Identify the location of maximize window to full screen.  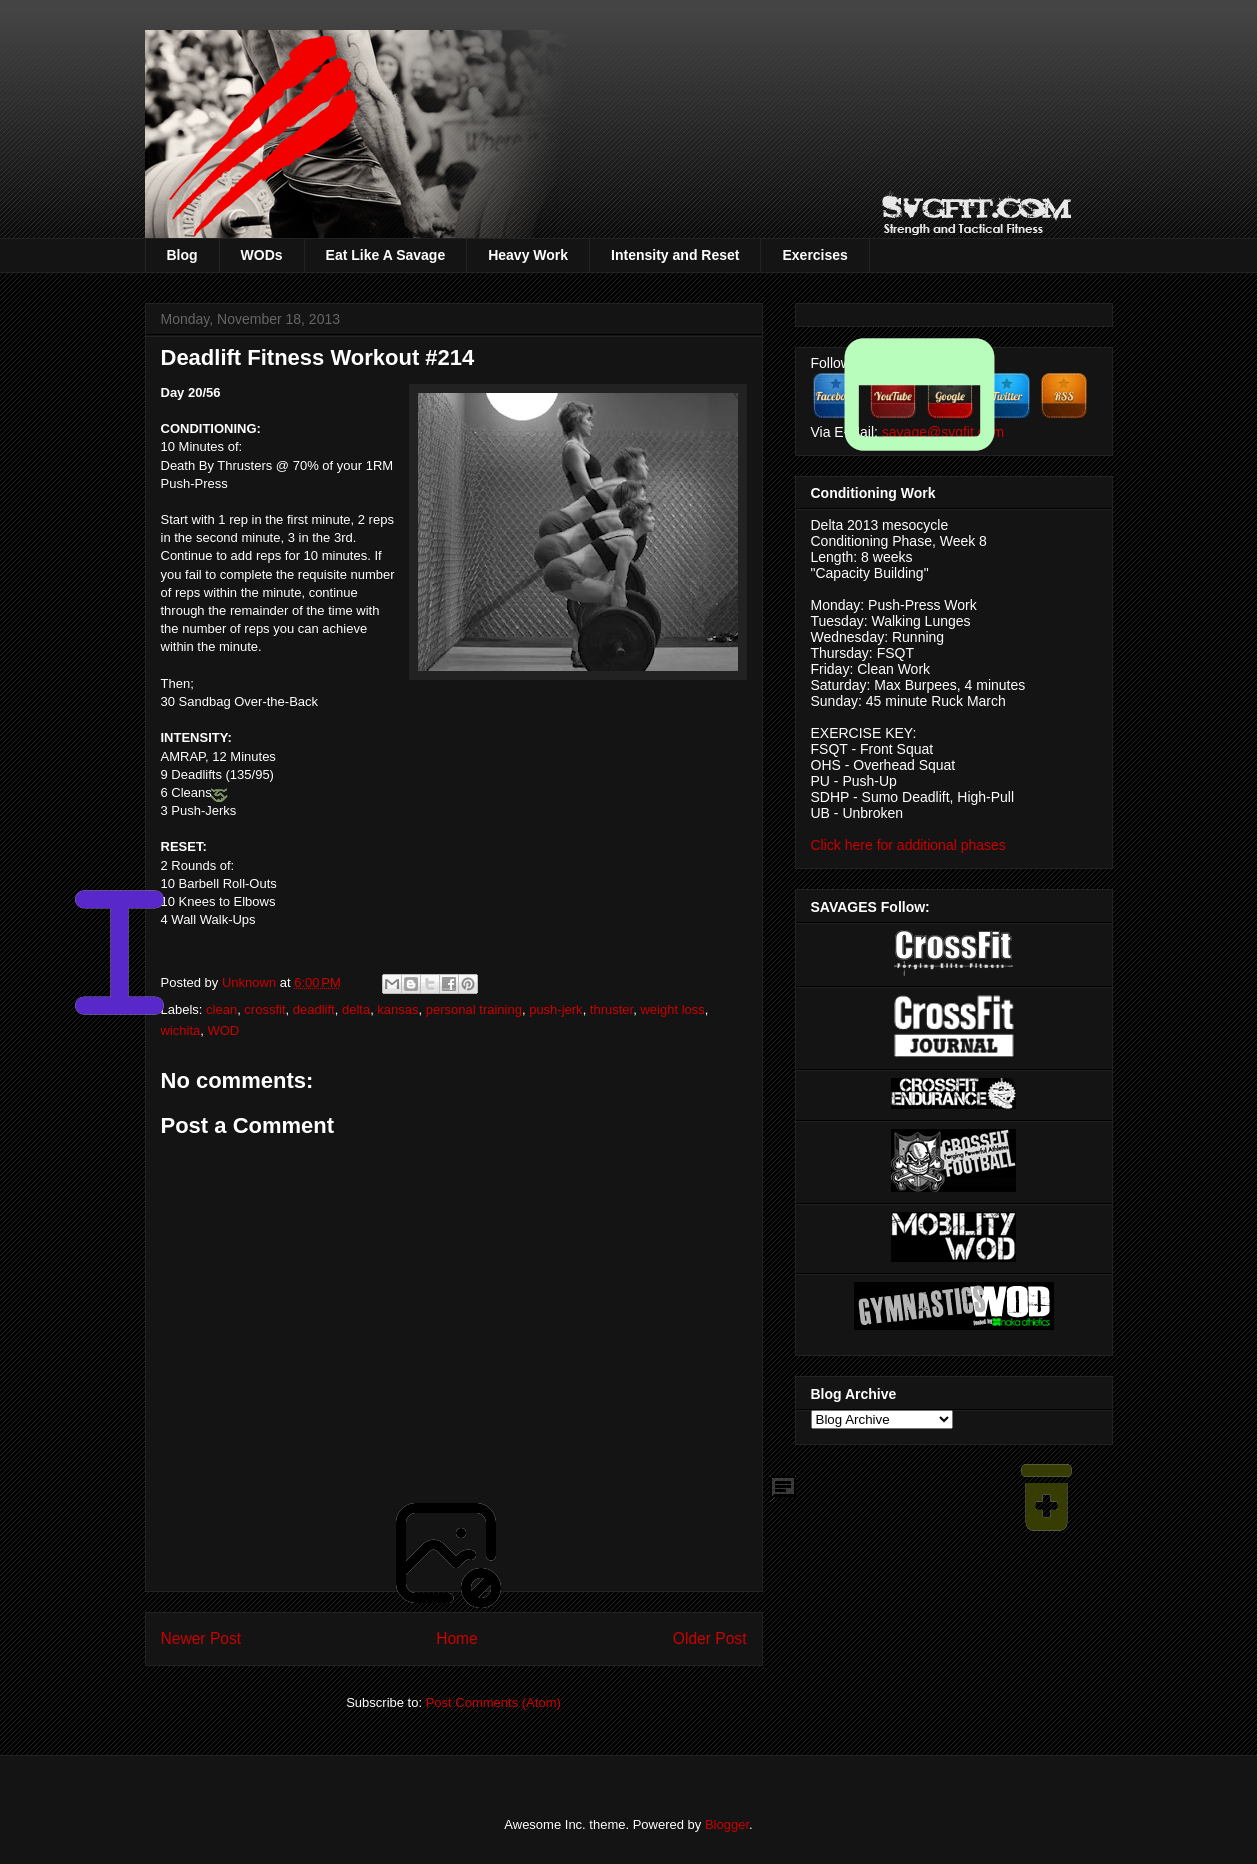
(919, 394).